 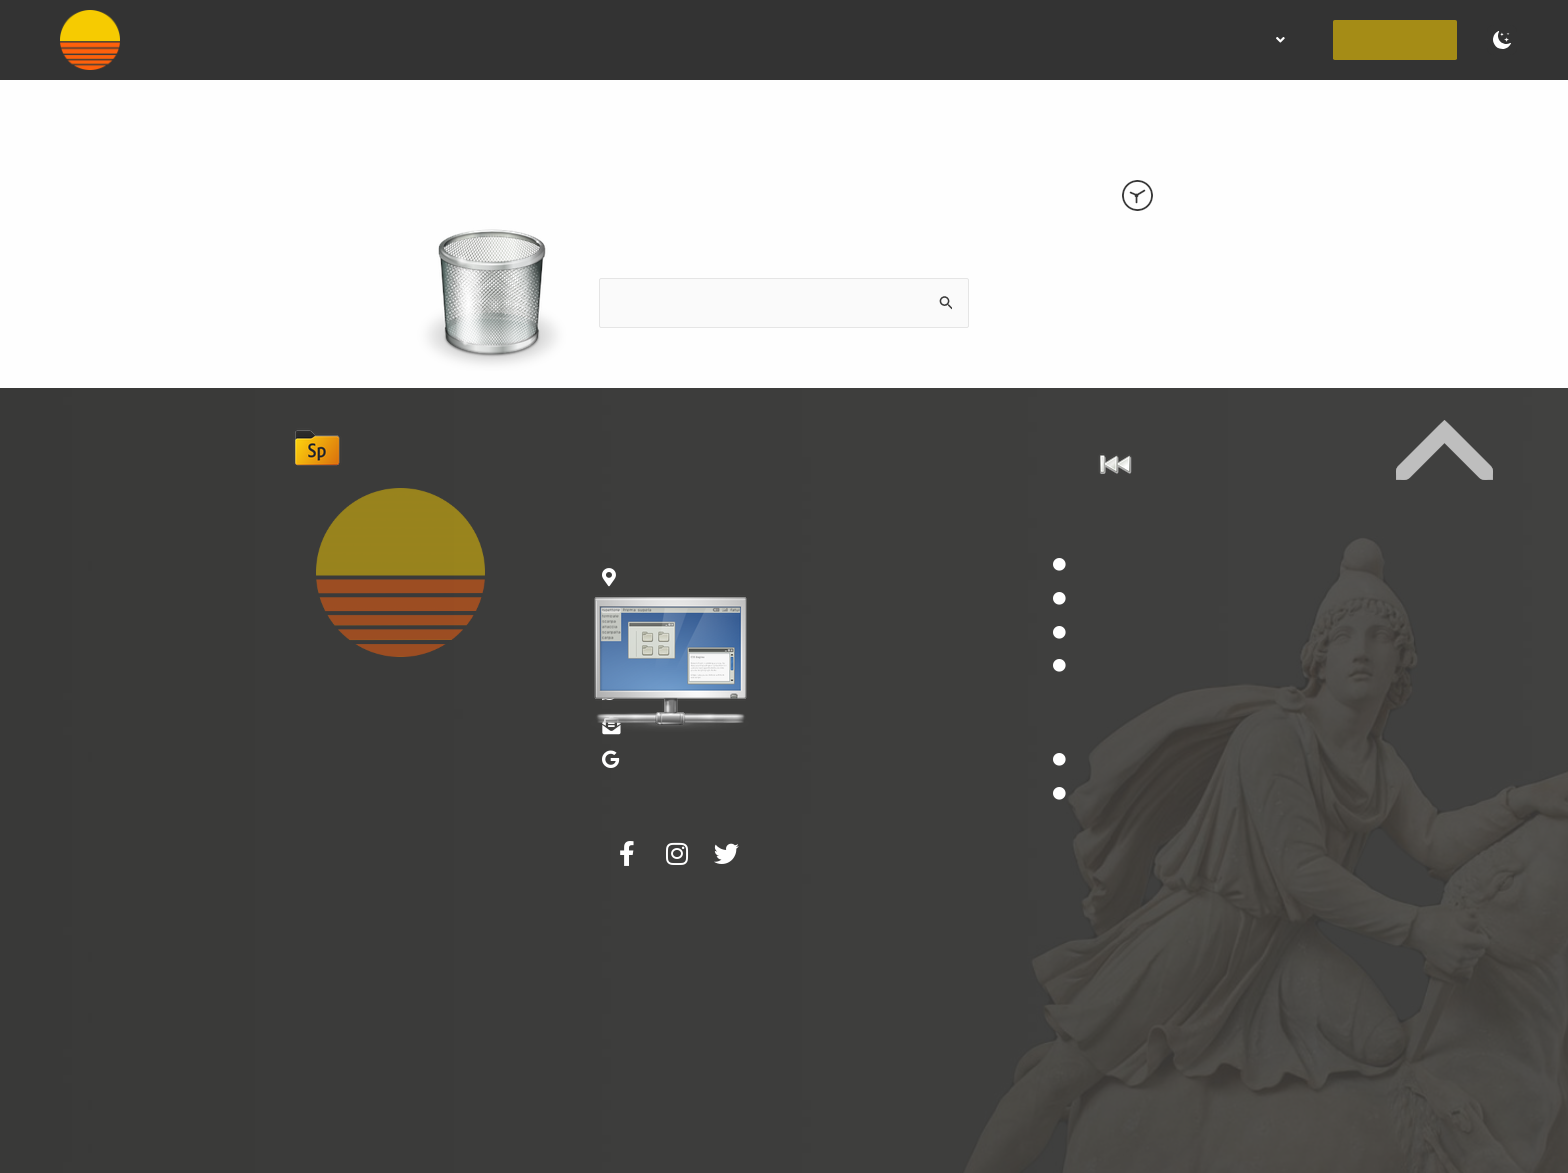 I want to click on open folder containing adobe spark projects, so click(x=317, y=449).